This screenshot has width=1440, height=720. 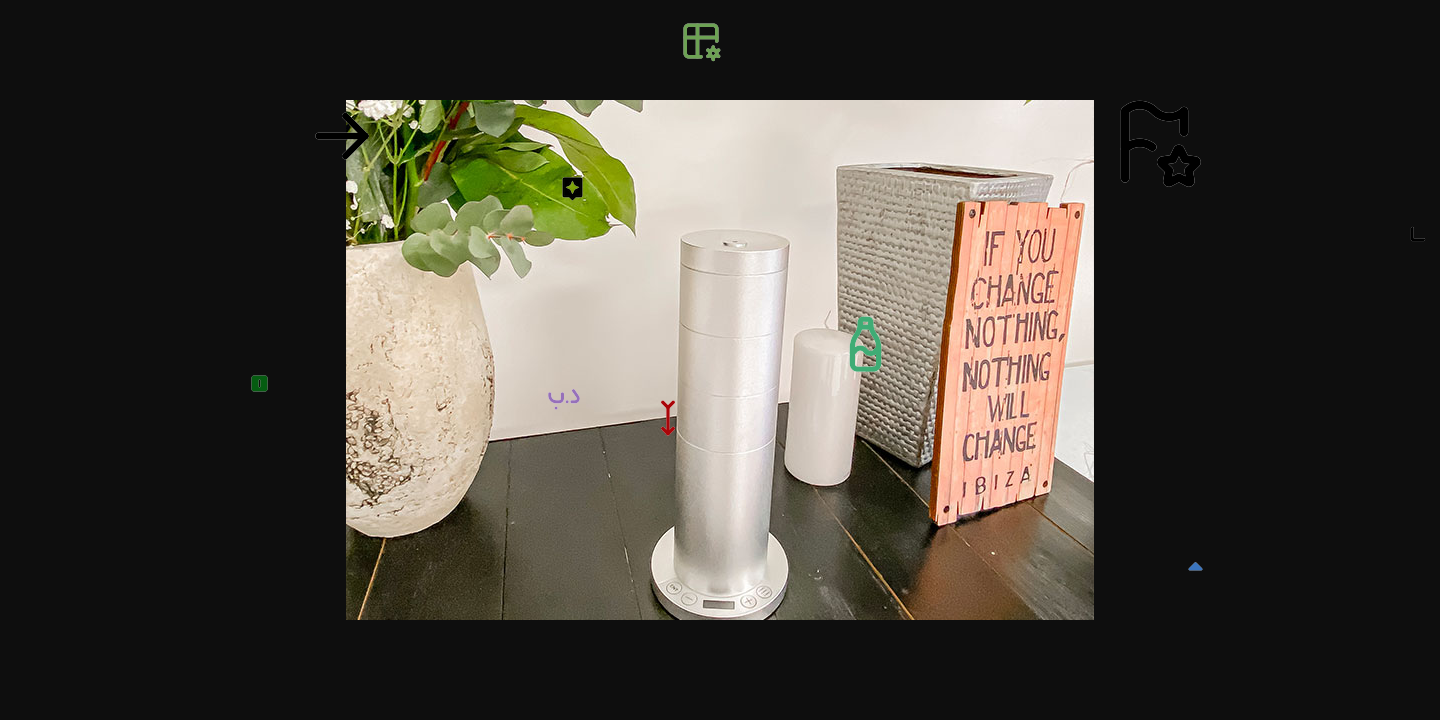 I want to click on sort items in ascending order, so click(x=1195, y=571).